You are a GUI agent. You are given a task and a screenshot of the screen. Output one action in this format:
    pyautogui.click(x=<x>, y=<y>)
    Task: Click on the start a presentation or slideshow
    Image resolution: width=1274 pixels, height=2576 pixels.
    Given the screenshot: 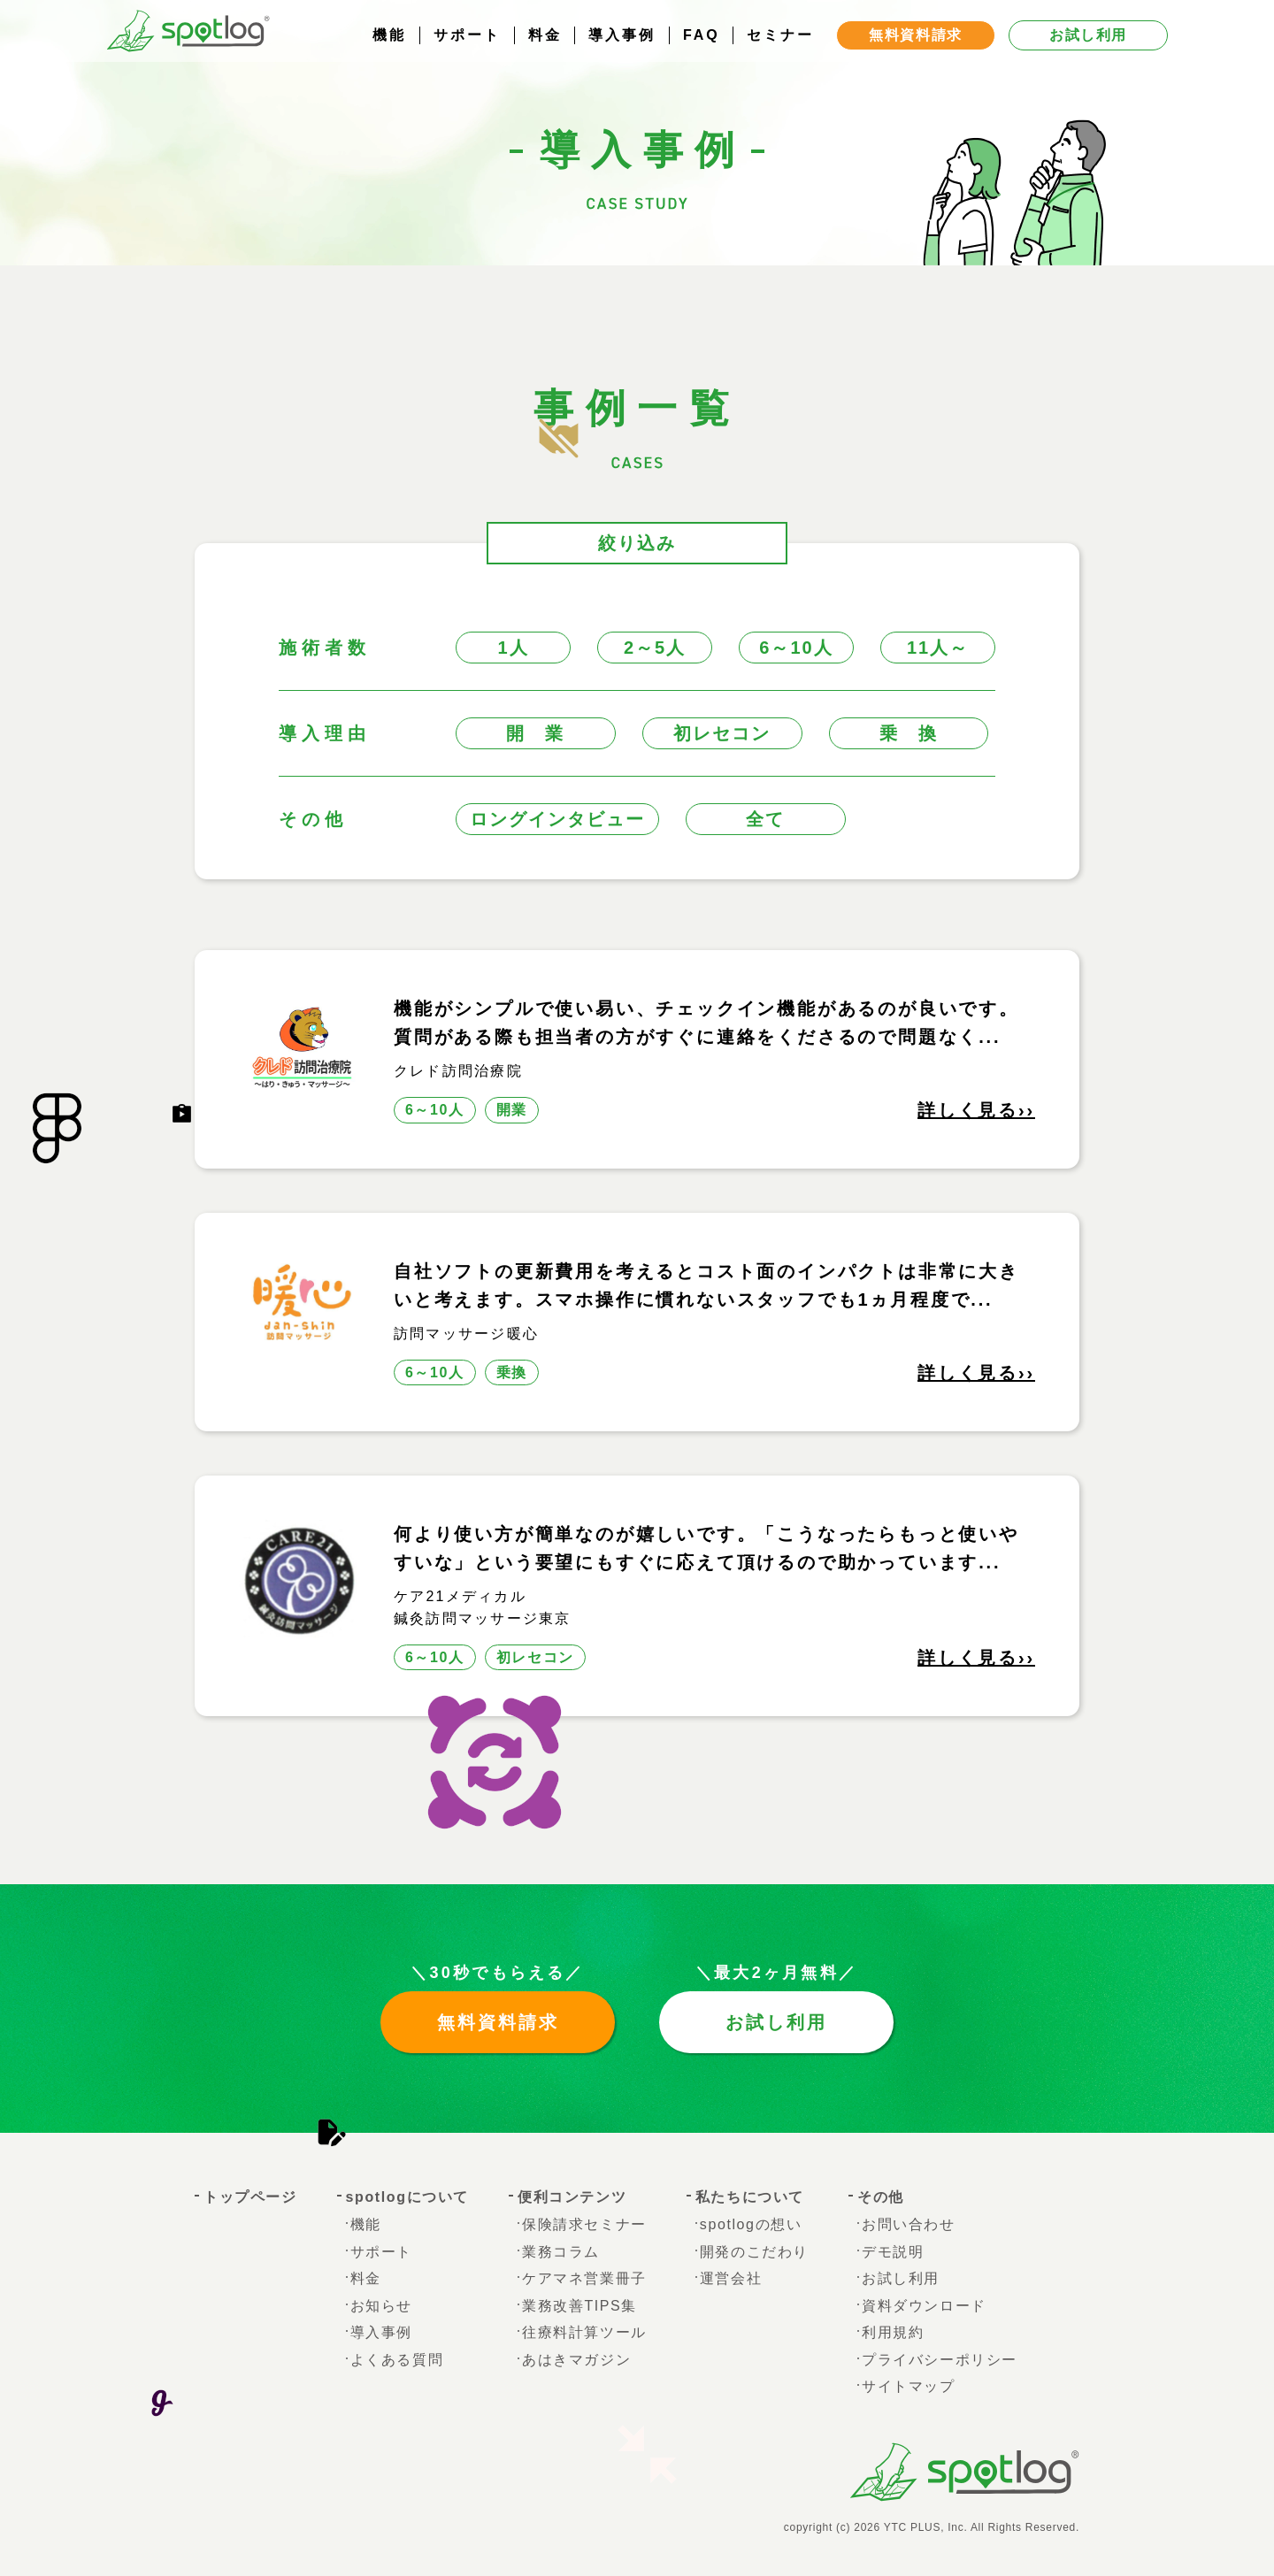 What is the action you would take?
    pyautogui.click(x=181, y=1114)
    